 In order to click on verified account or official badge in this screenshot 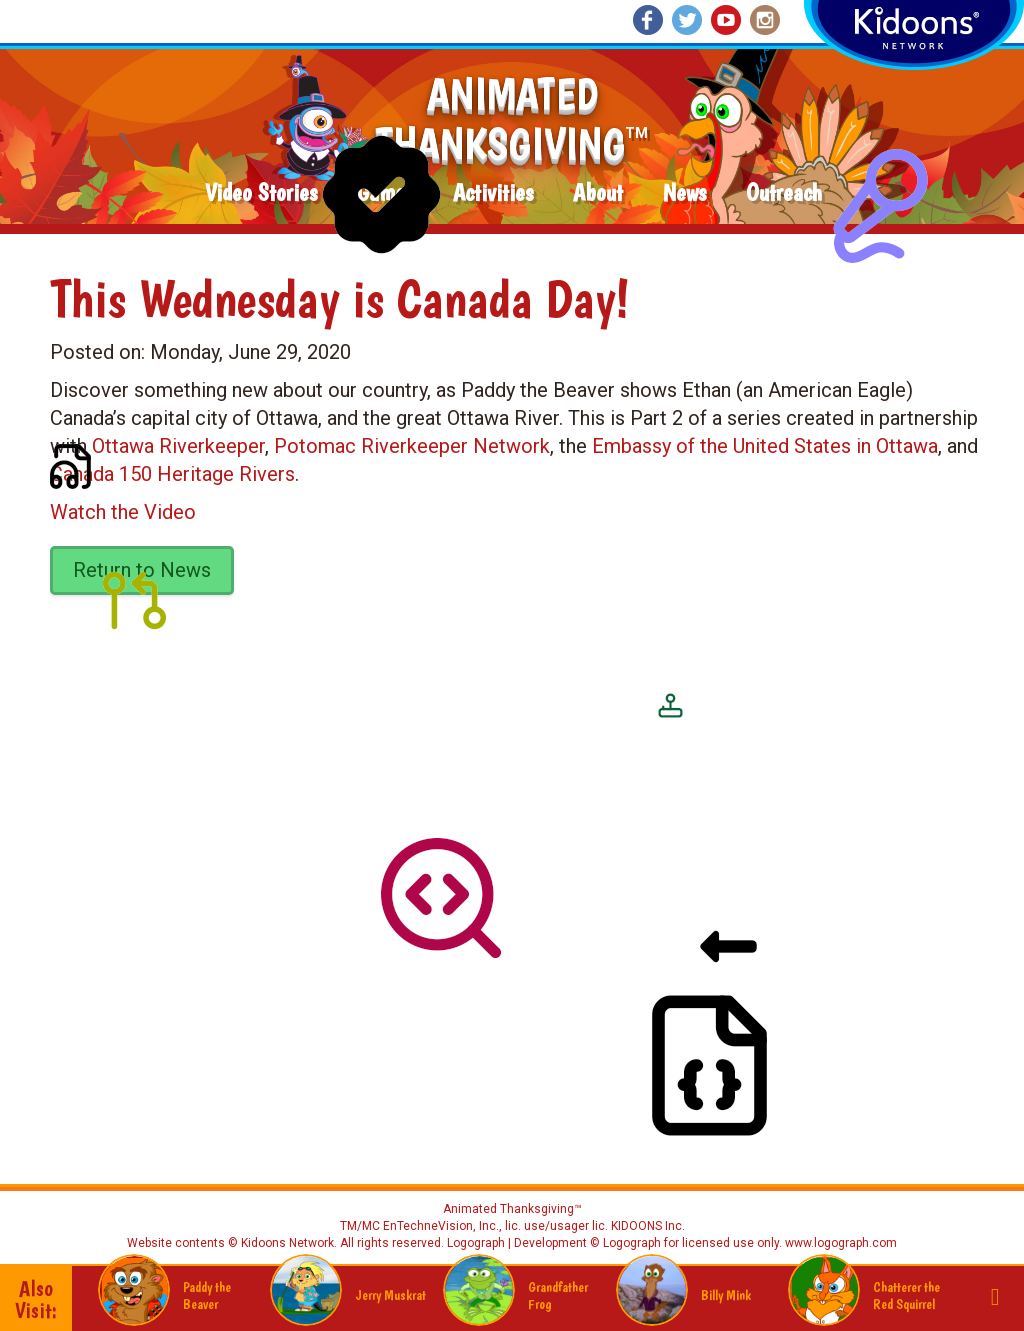, I will do `click(381, 194)`.